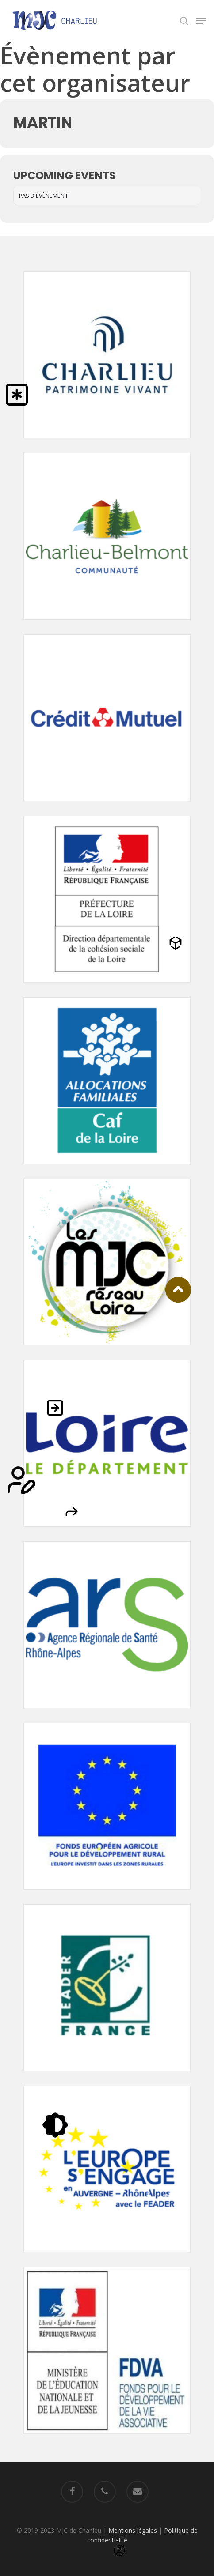 The image size is (214, 2576). I want to click on proceed to the next step or screen, so click(55, 1408).